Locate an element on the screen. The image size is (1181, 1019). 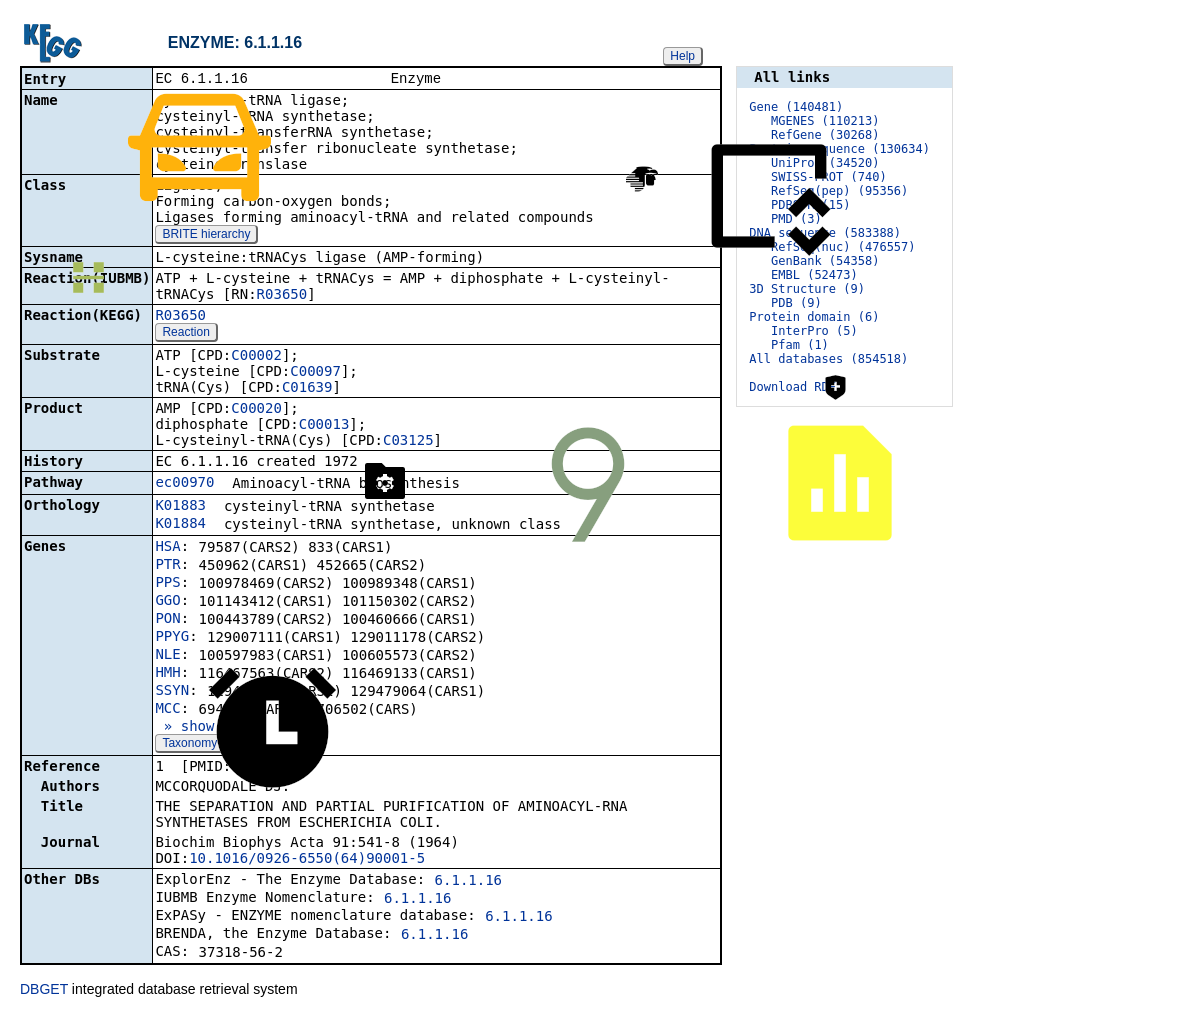
aeromexico airline logo is located at coordinates (642, 179).